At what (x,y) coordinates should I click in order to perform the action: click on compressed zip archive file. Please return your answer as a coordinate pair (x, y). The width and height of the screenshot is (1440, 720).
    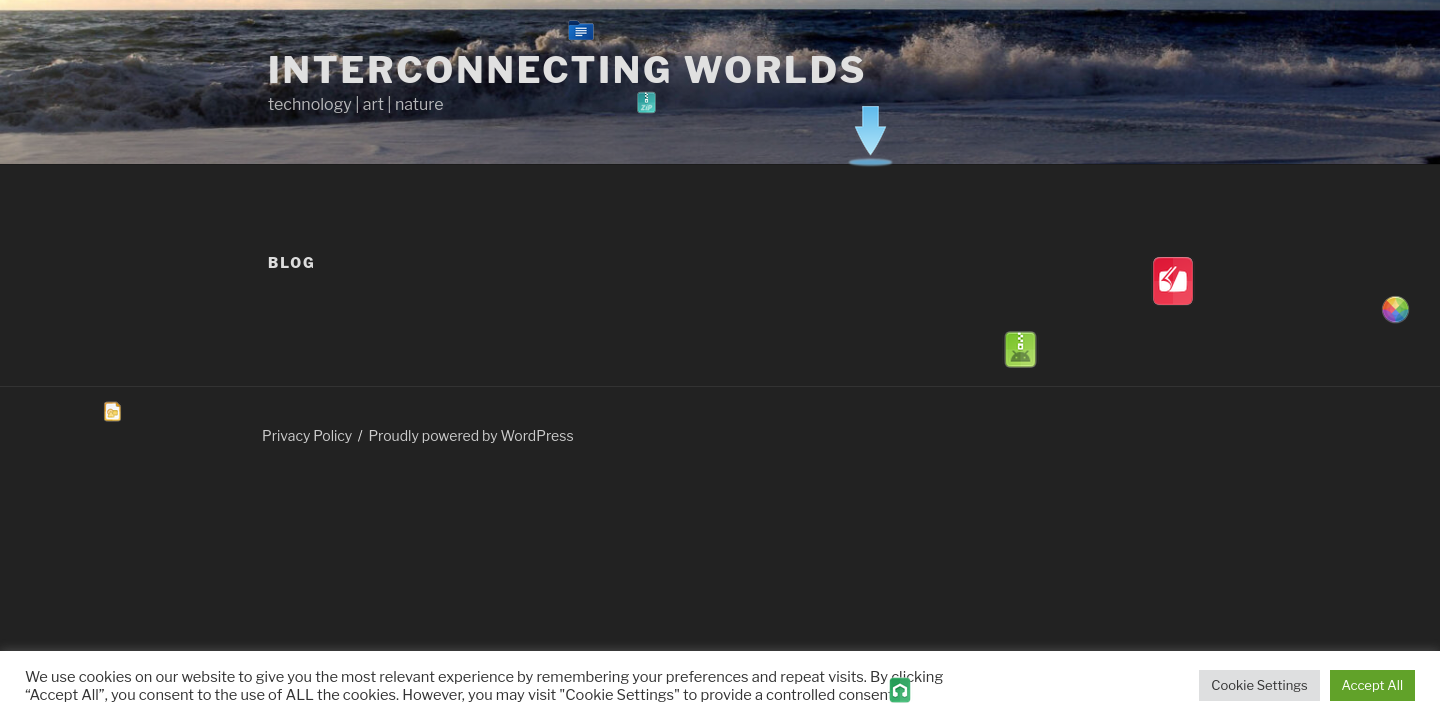
    Looking at the image, I should click on (646, 102).